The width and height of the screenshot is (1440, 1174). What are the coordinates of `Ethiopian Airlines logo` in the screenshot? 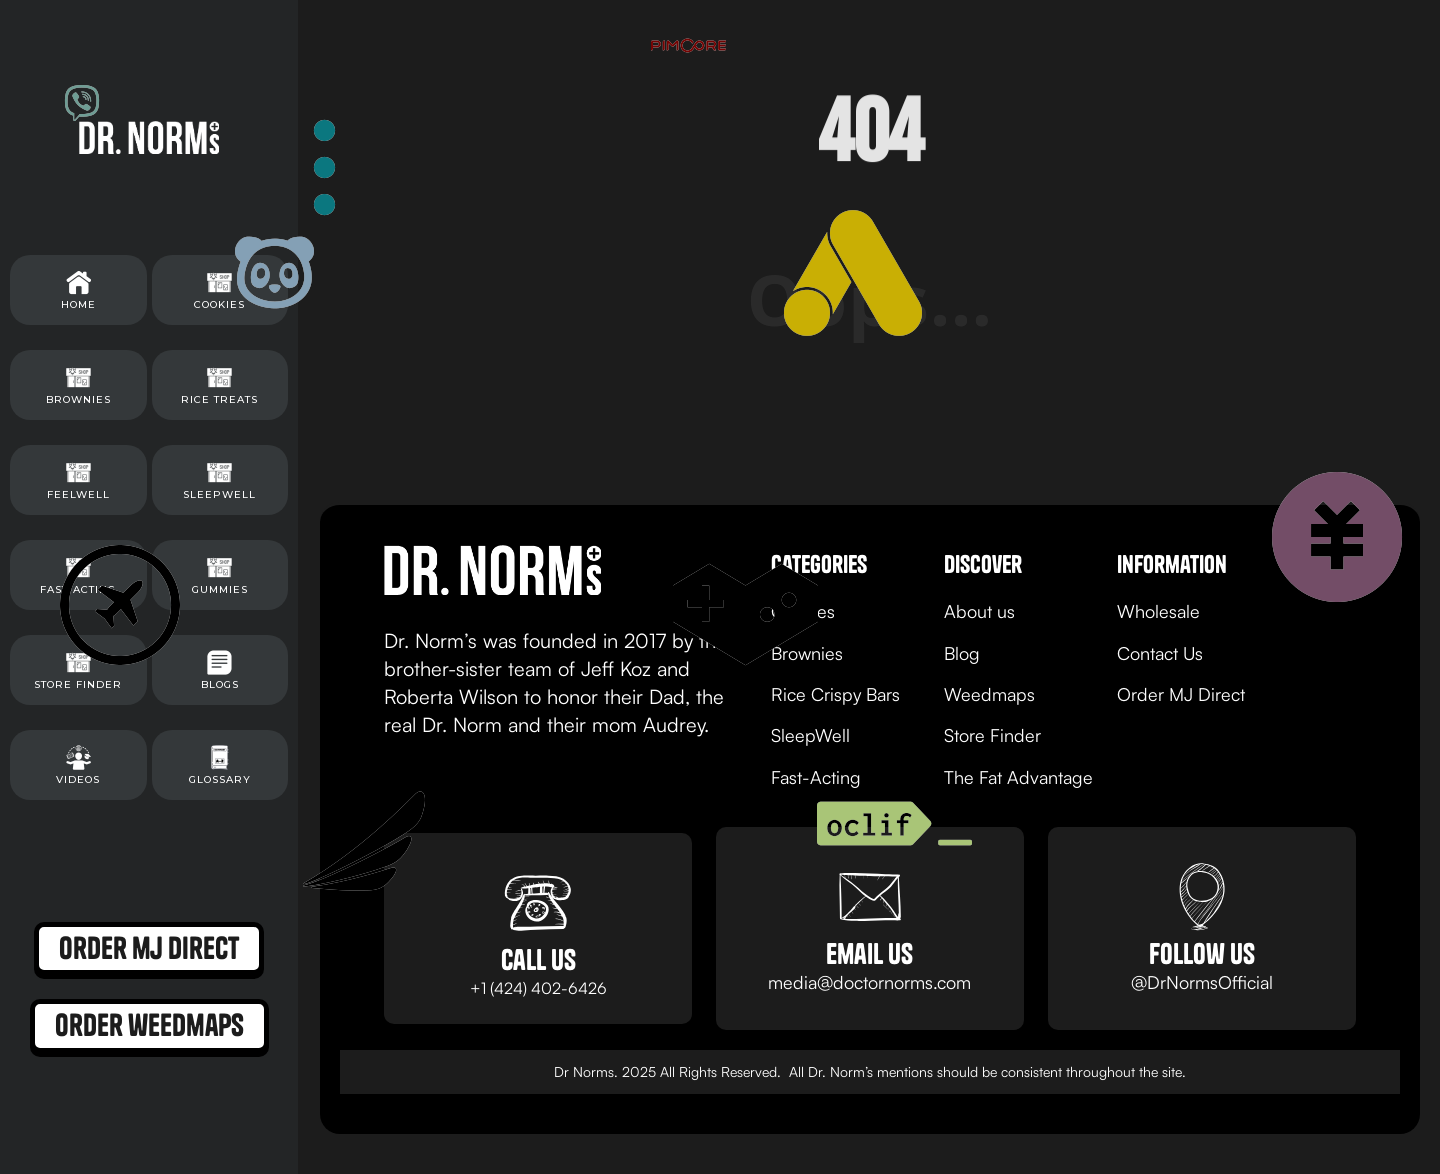 It's located at (364, 841).